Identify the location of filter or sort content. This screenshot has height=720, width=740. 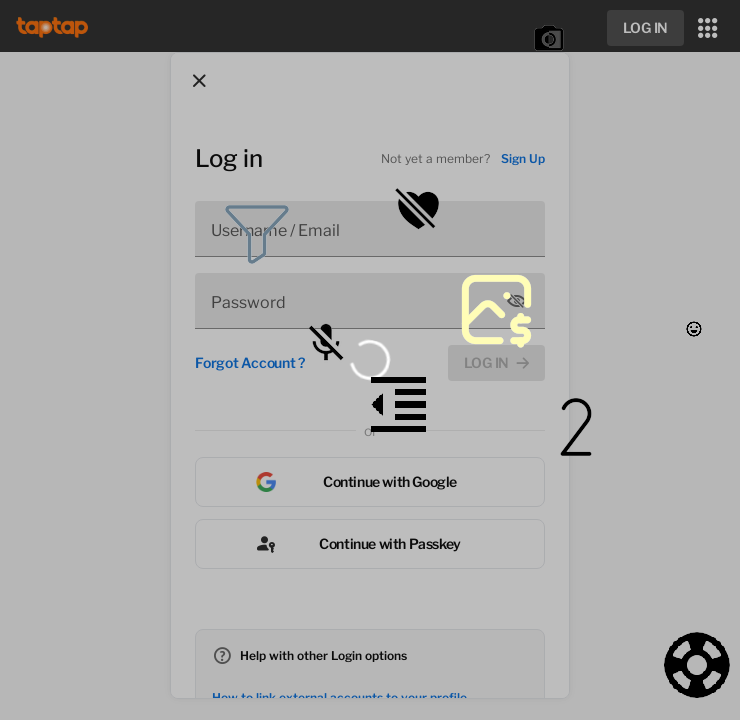
(257, 232).